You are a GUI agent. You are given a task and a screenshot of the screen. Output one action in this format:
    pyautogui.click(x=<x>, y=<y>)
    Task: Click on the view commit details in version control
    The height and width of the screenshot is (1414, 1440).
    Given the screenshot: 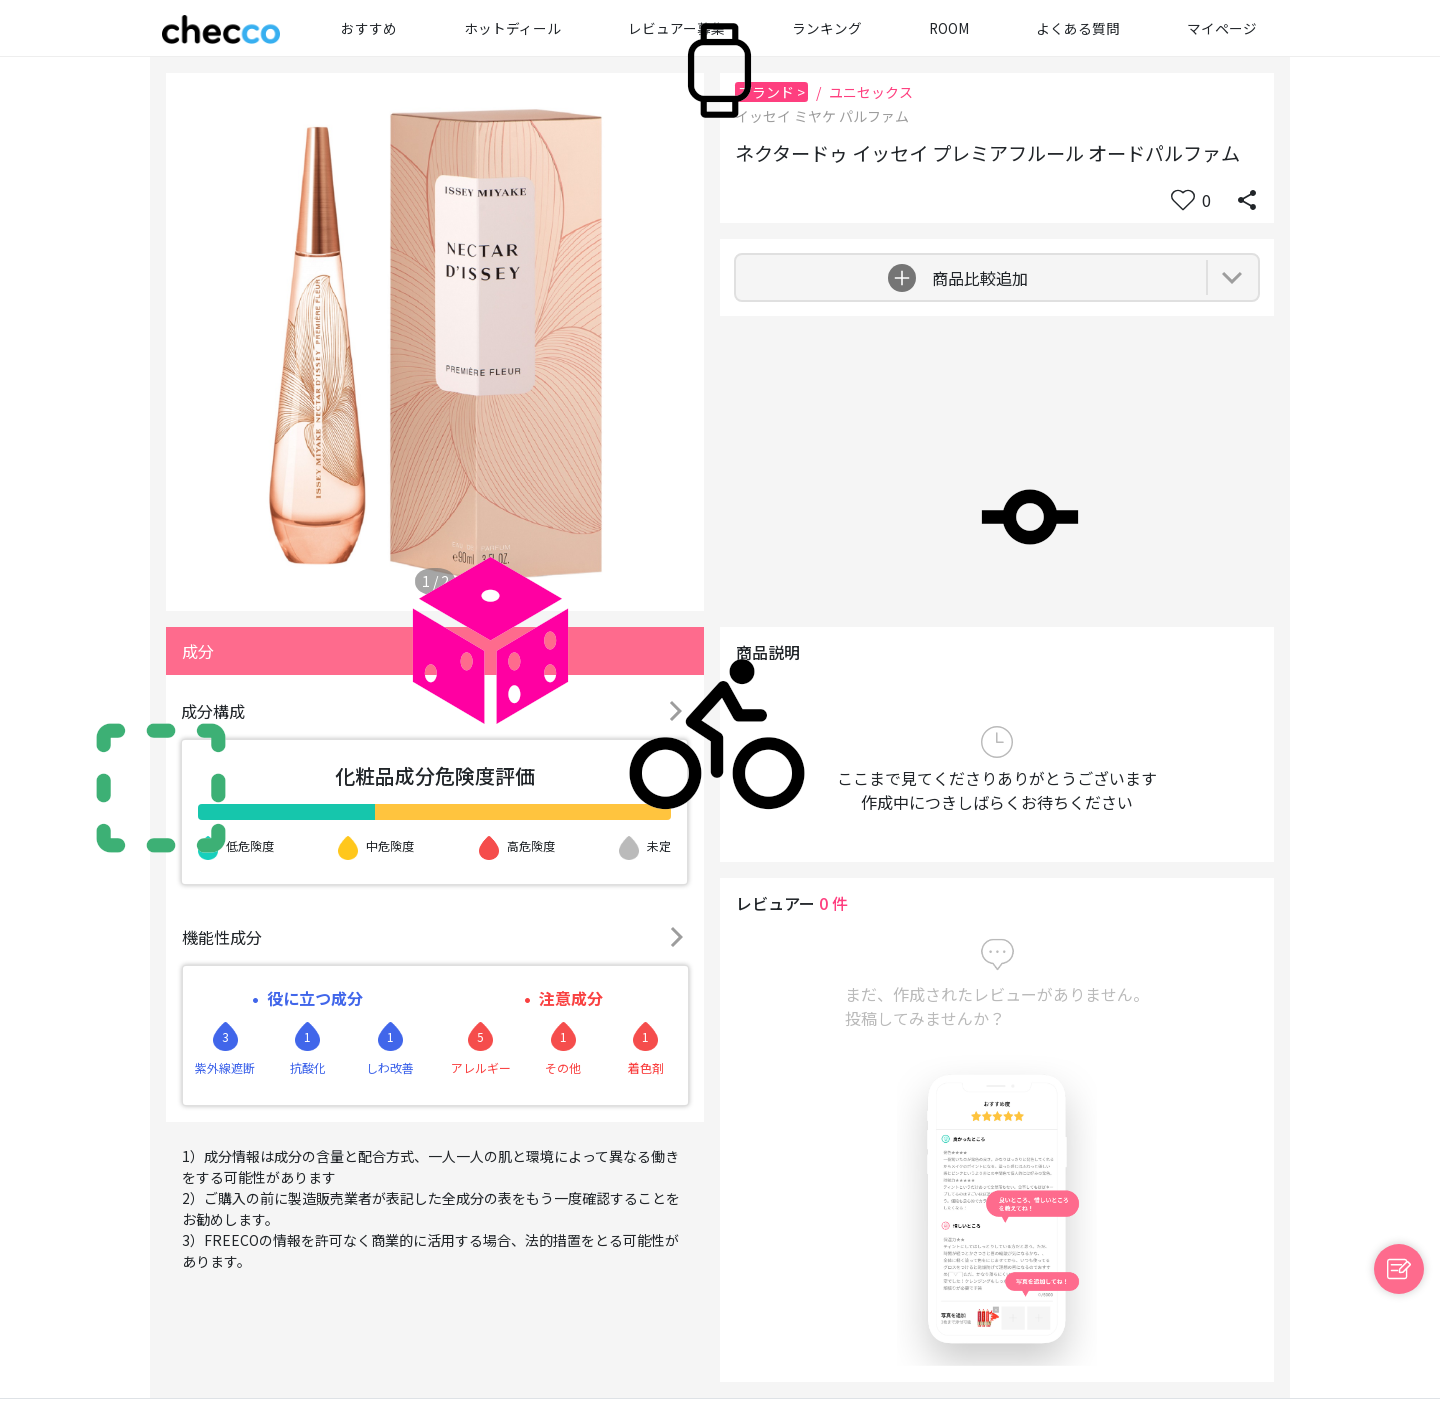 What is the action you would take?
    pyautogui.click(x=1030, y=517)
    